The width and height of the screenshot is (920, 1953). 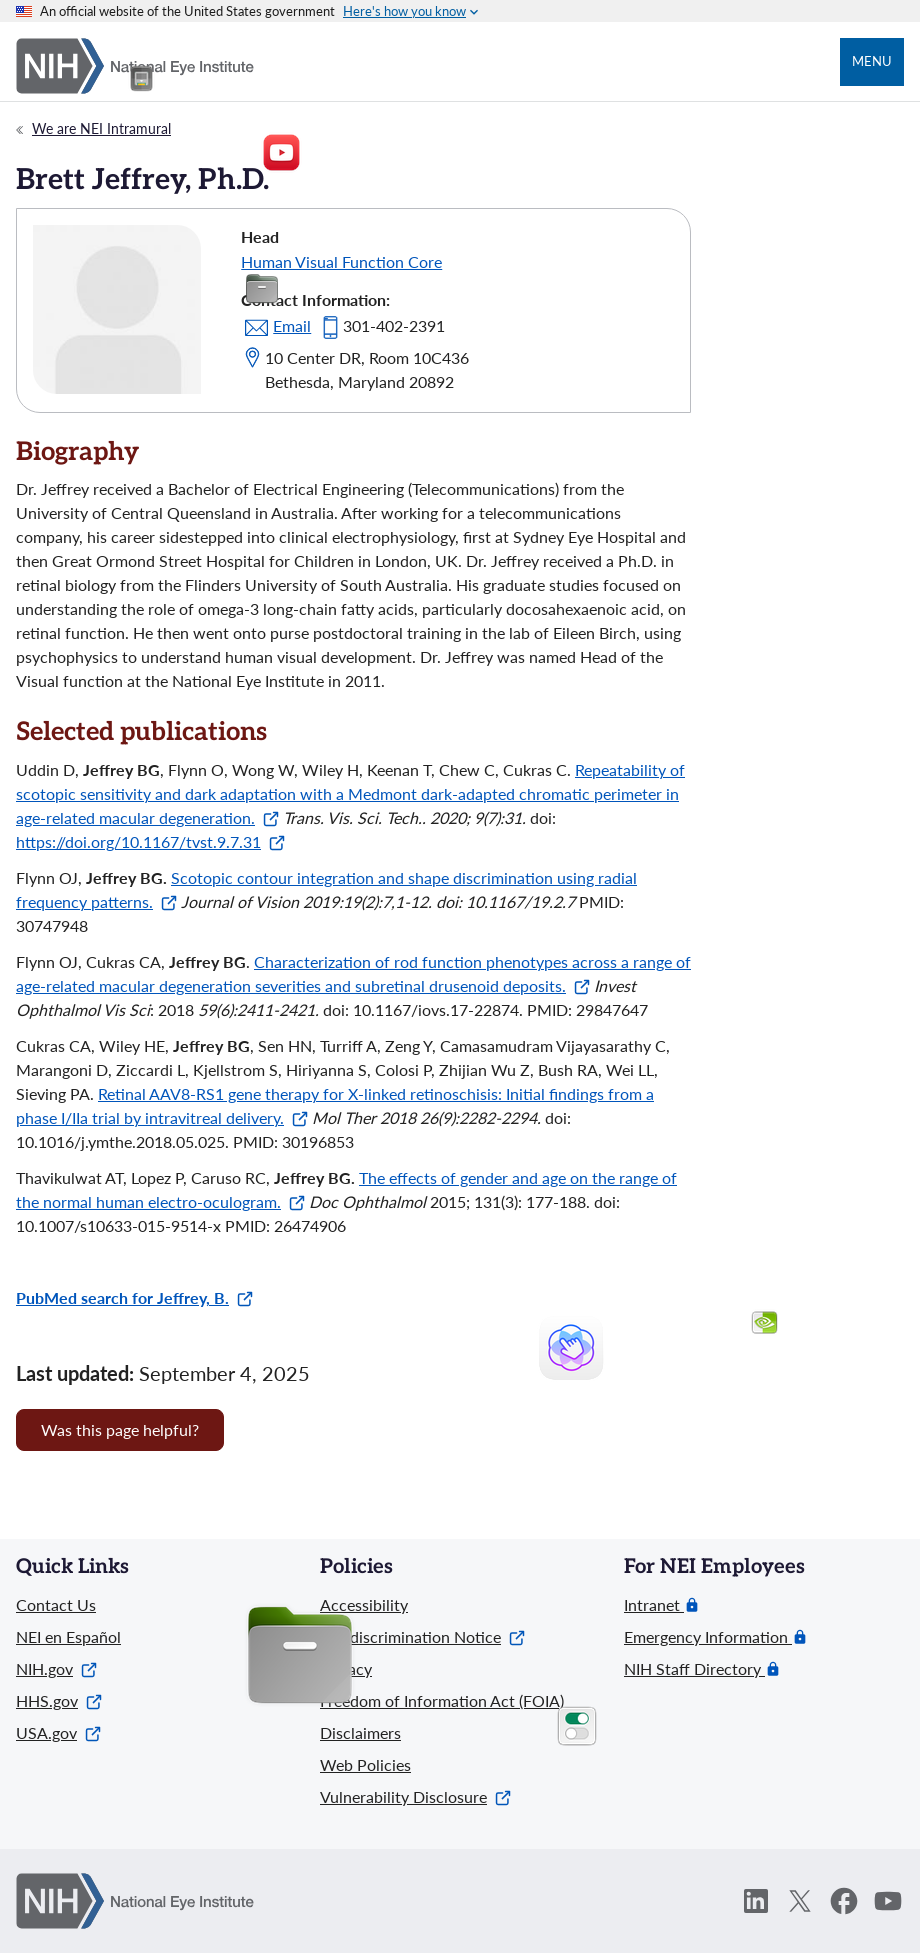 I want to click on open Gluon Scene Builder application, so click(x=569, y=1348).